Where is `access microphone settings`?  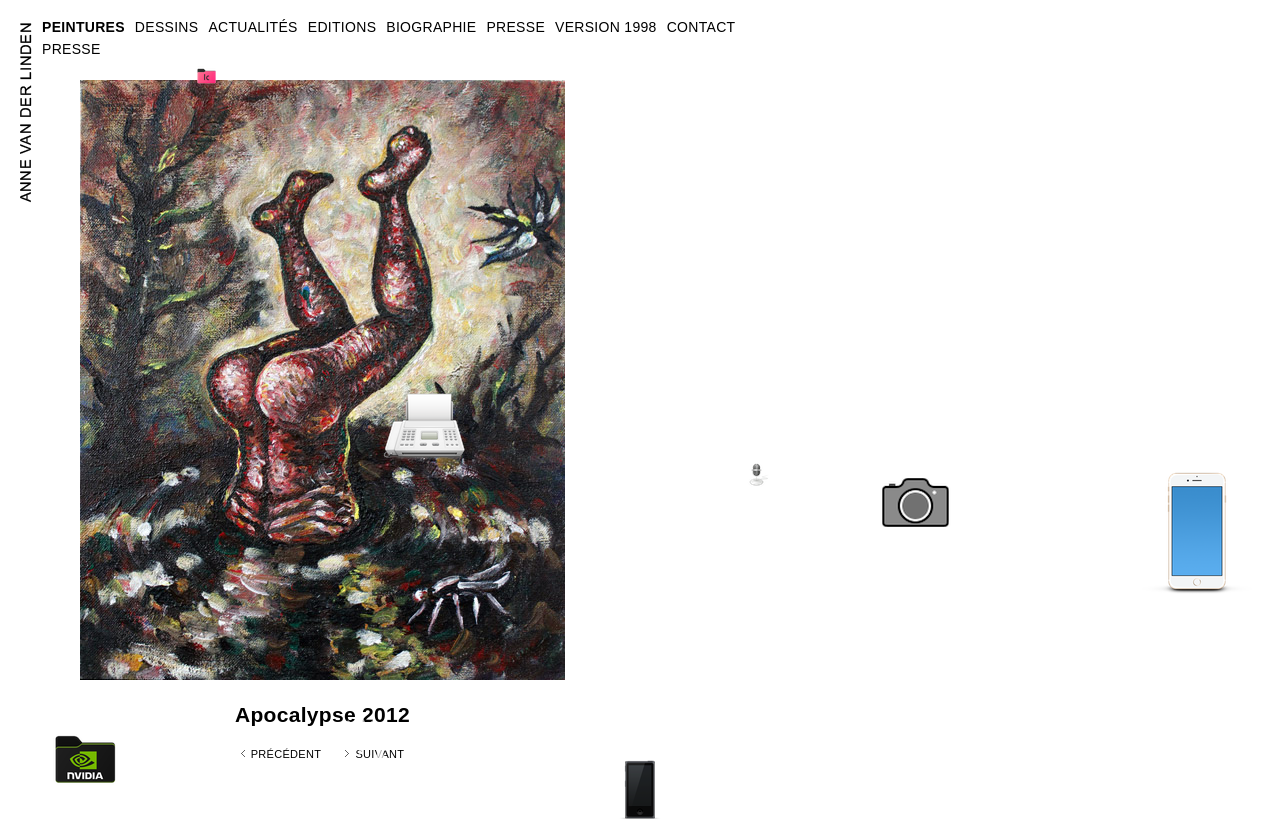
access microphone settings is located at coordinates (757, 474).